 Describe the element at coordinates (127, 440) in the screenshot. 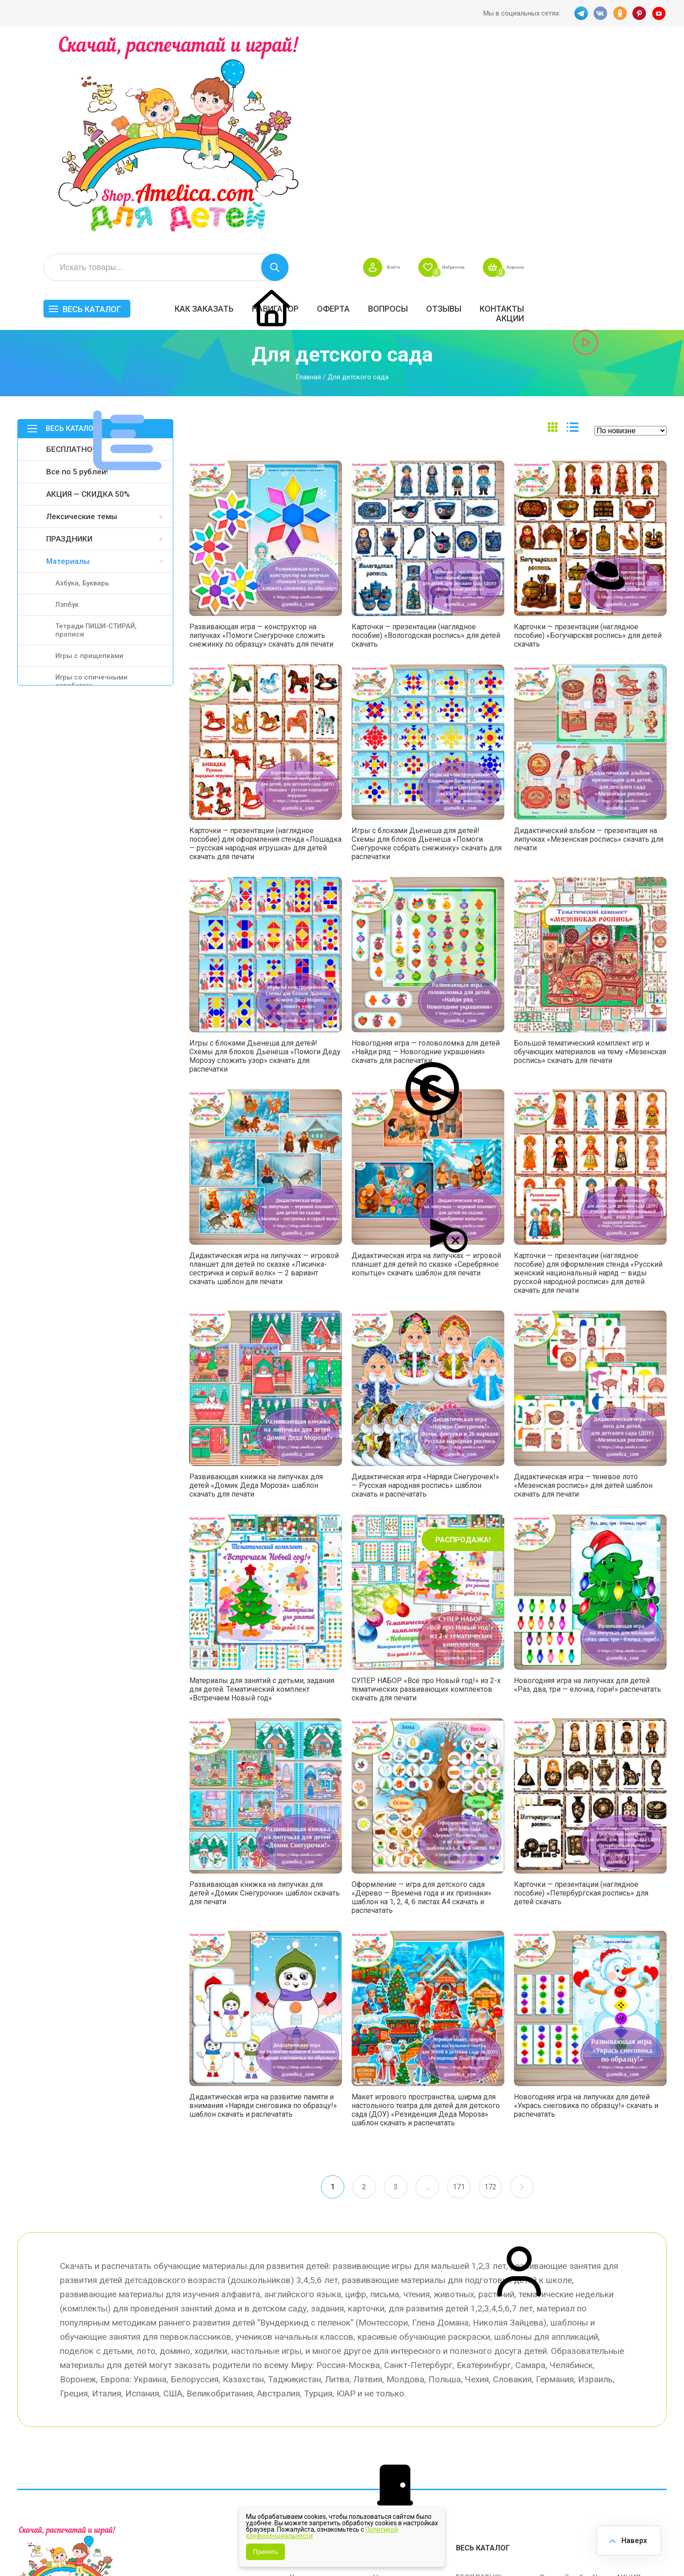

I see `view analytics or statistics` at that location.